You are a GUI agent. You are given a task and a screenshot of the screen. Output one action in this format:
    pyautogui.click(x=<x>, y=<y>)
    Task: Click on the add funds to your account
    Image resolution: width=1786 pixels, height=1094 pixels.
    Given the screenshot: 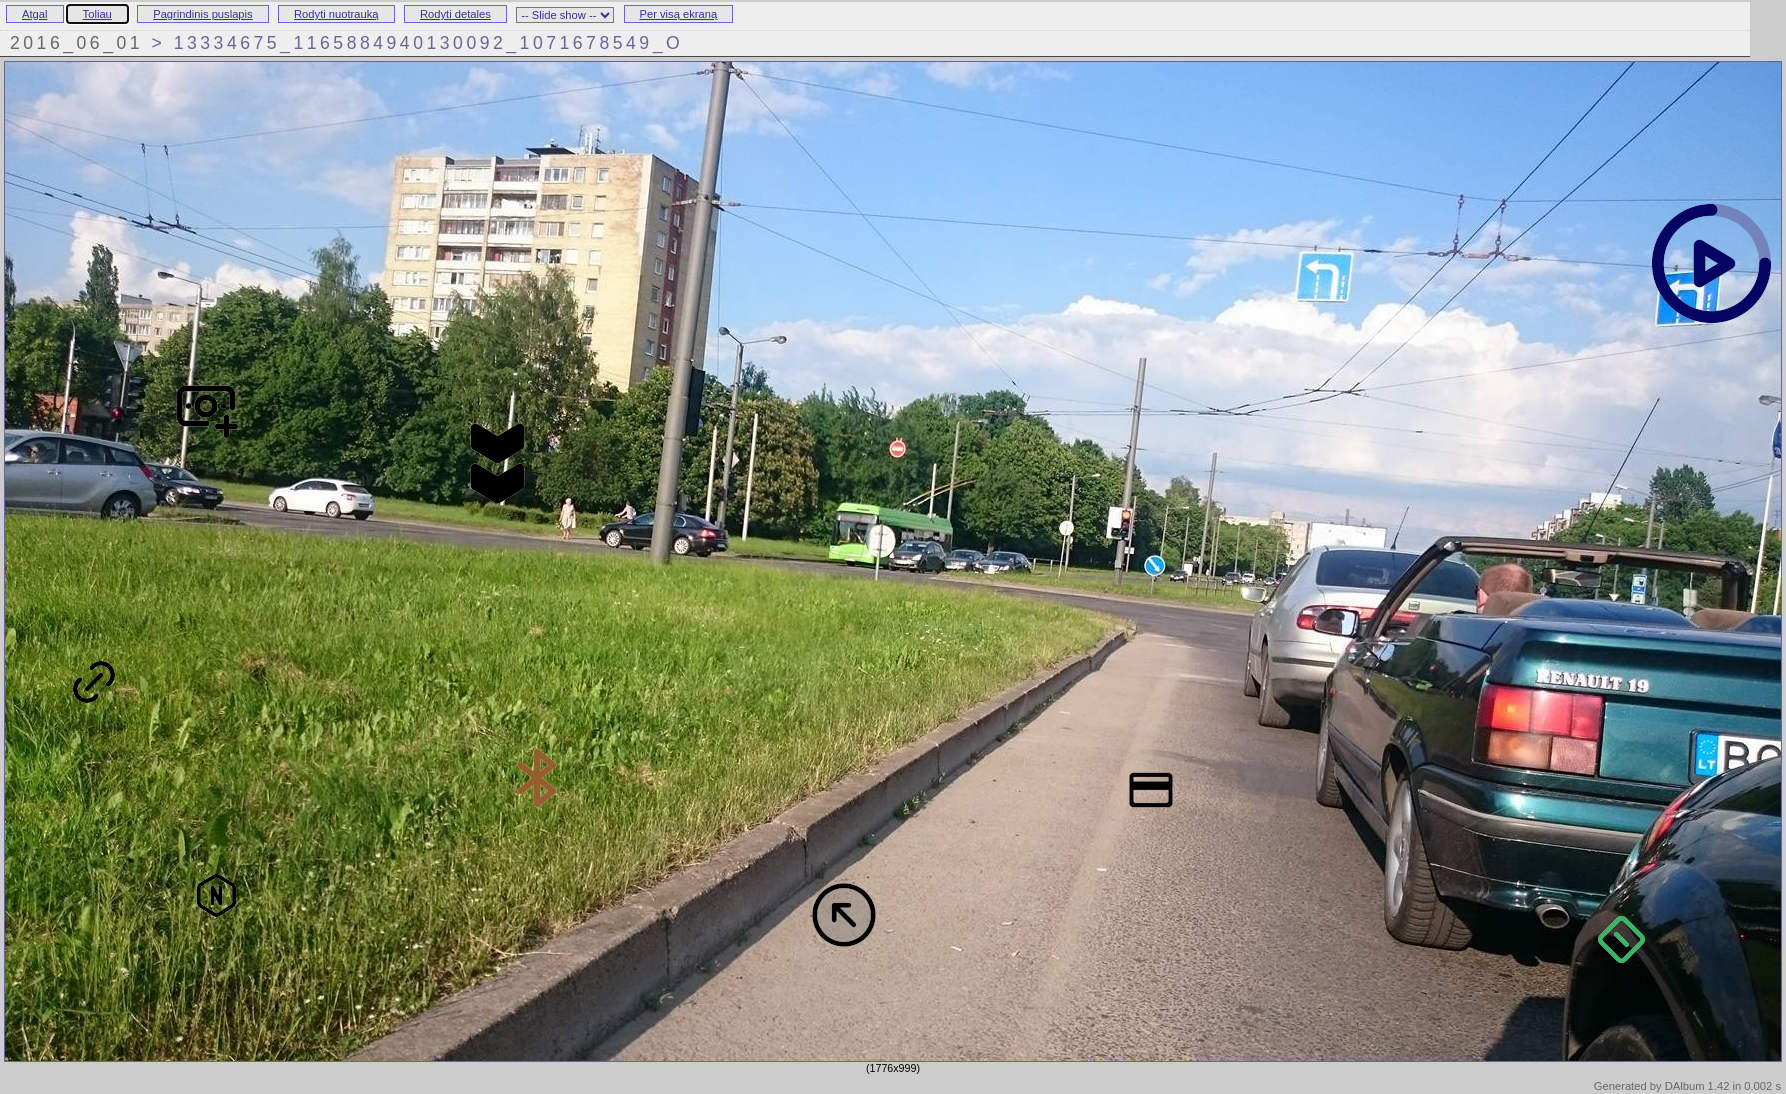 What is the action you would take?
    pyautogui.click(x=206, y=406)
    